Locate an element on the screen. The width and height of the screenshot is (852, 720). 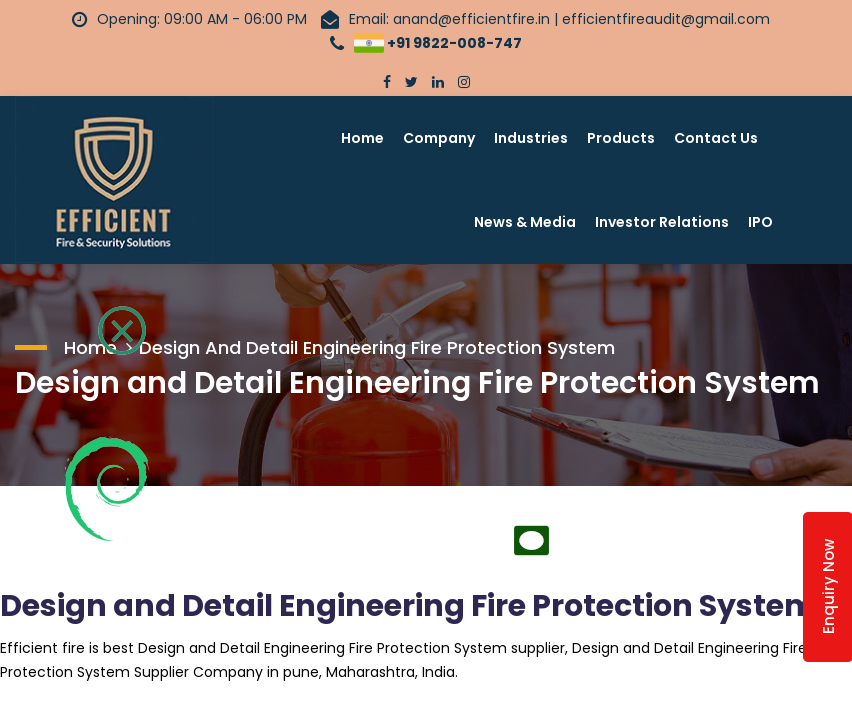
apply vignette effect to image is located at coordinates (531, 540).